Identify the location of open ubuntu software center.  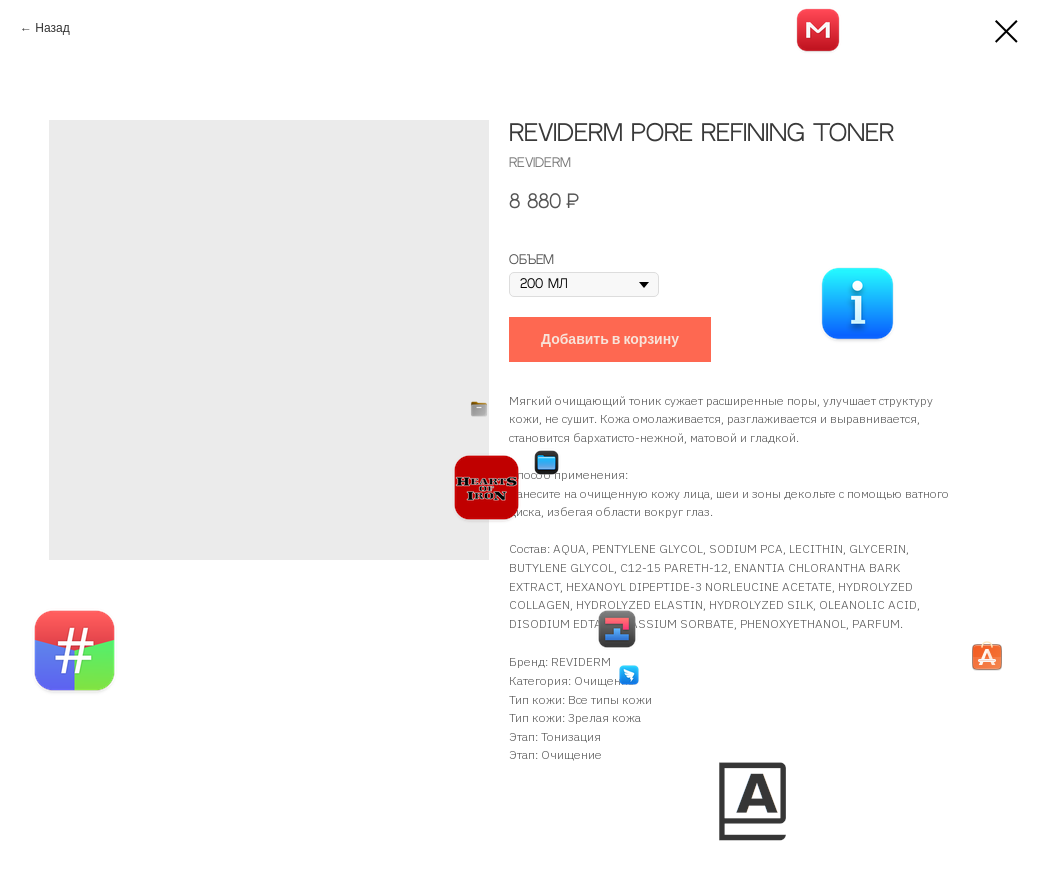
(987, 657).